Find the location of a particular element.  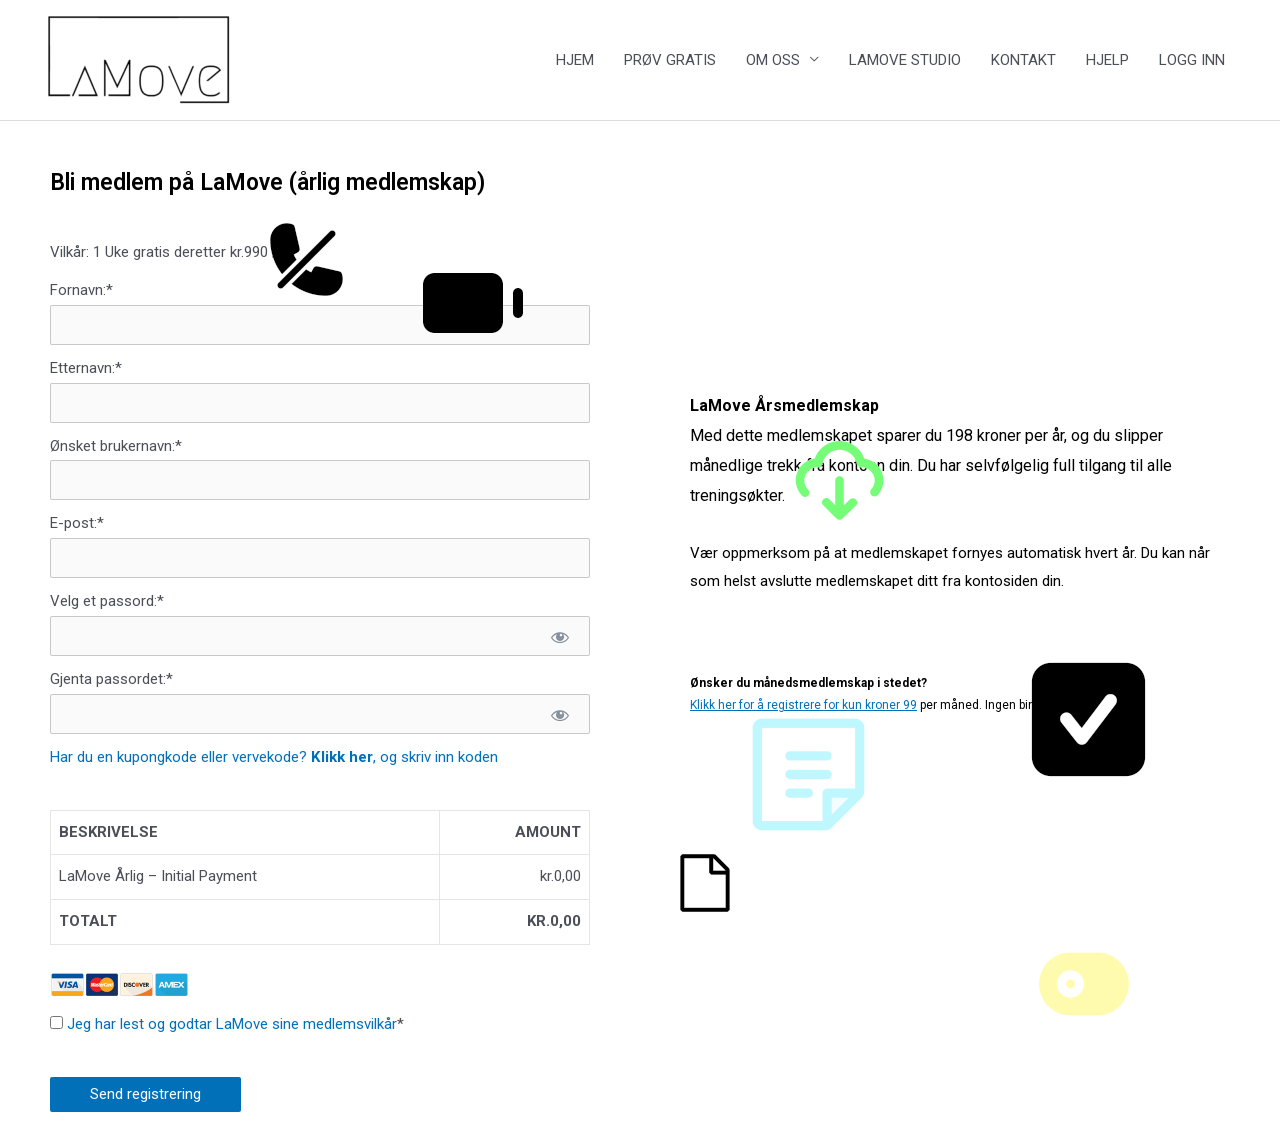

shows current battery level is located at coordinates (473, 303).